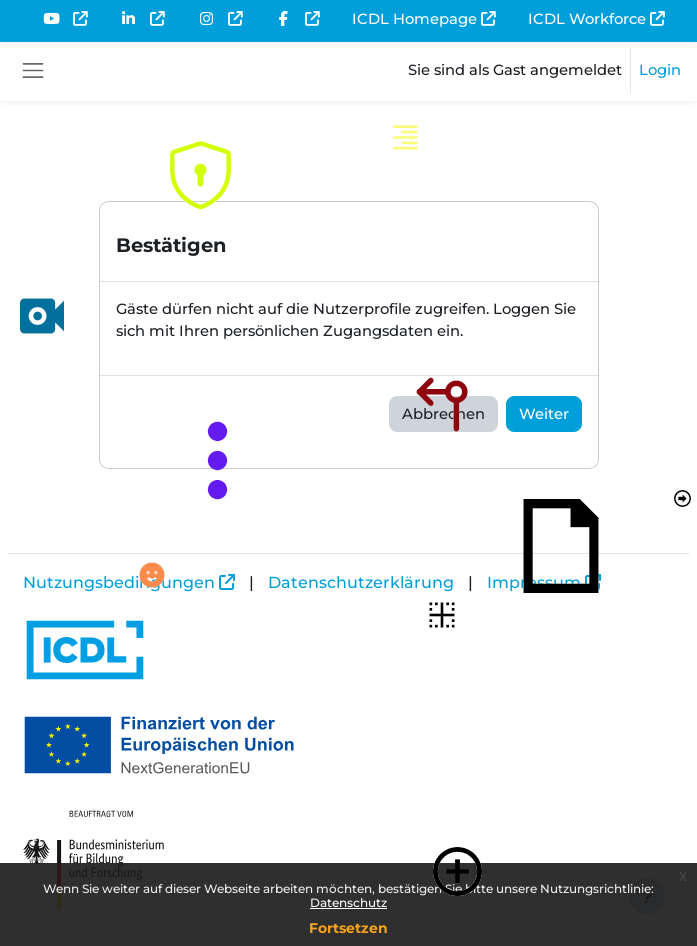 The width and height of the screenshot is (697, 946). What do you see at coordinates (445, 406) in the screenshot?
I see `take the left exit at the roundabout` at bounding box center [445, 406].